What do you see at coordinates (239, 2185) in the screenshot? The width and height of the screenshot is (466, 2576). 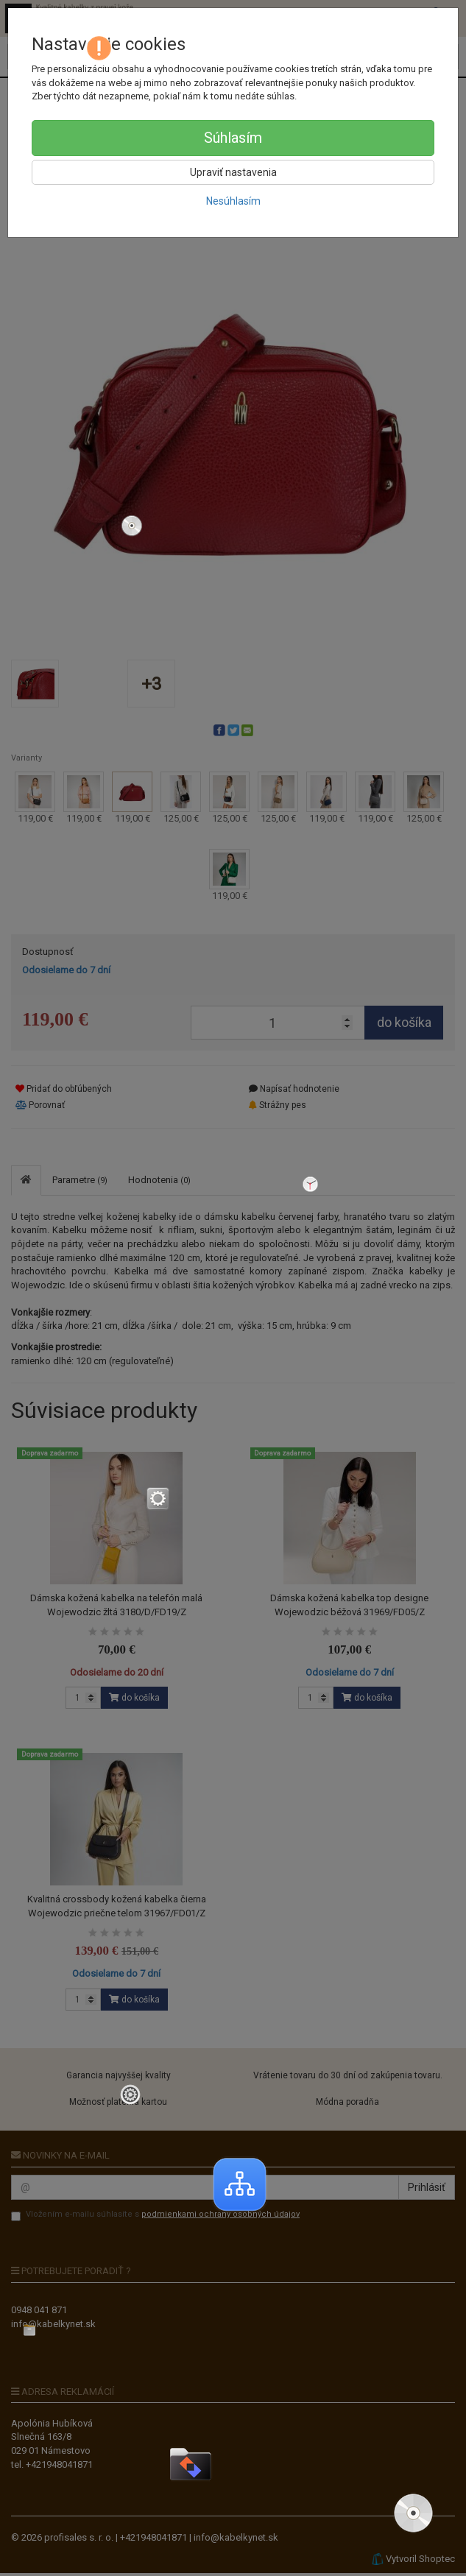 I see `access network connection settings` at bounding box center [239, 2185].